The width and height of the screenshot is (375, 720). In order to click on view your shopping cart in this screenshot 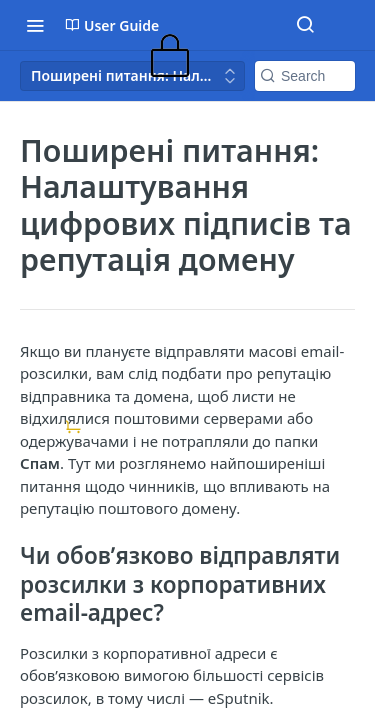, I will do `click(73, 426)`.